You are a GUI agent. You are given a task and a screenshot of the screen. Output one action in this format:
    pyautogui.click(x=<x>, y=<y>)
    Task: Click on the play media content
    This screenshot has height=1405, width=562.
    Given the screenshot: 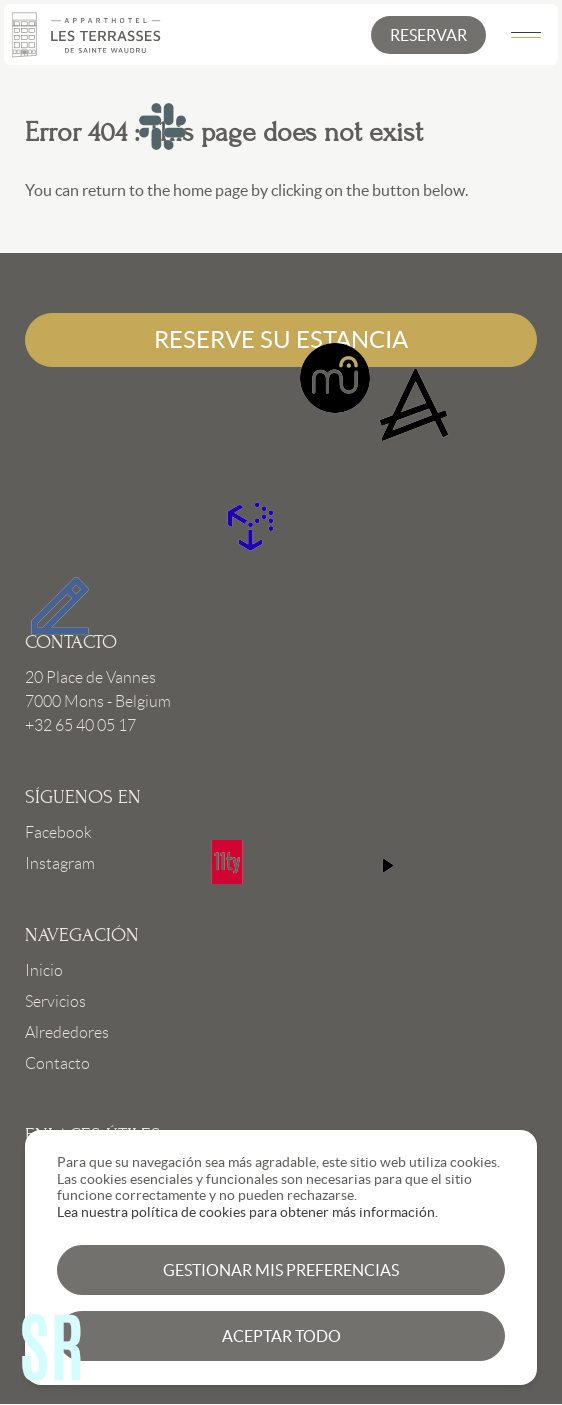 What is the action you would take?
    pyautogui.click(x=386, y=865)
    